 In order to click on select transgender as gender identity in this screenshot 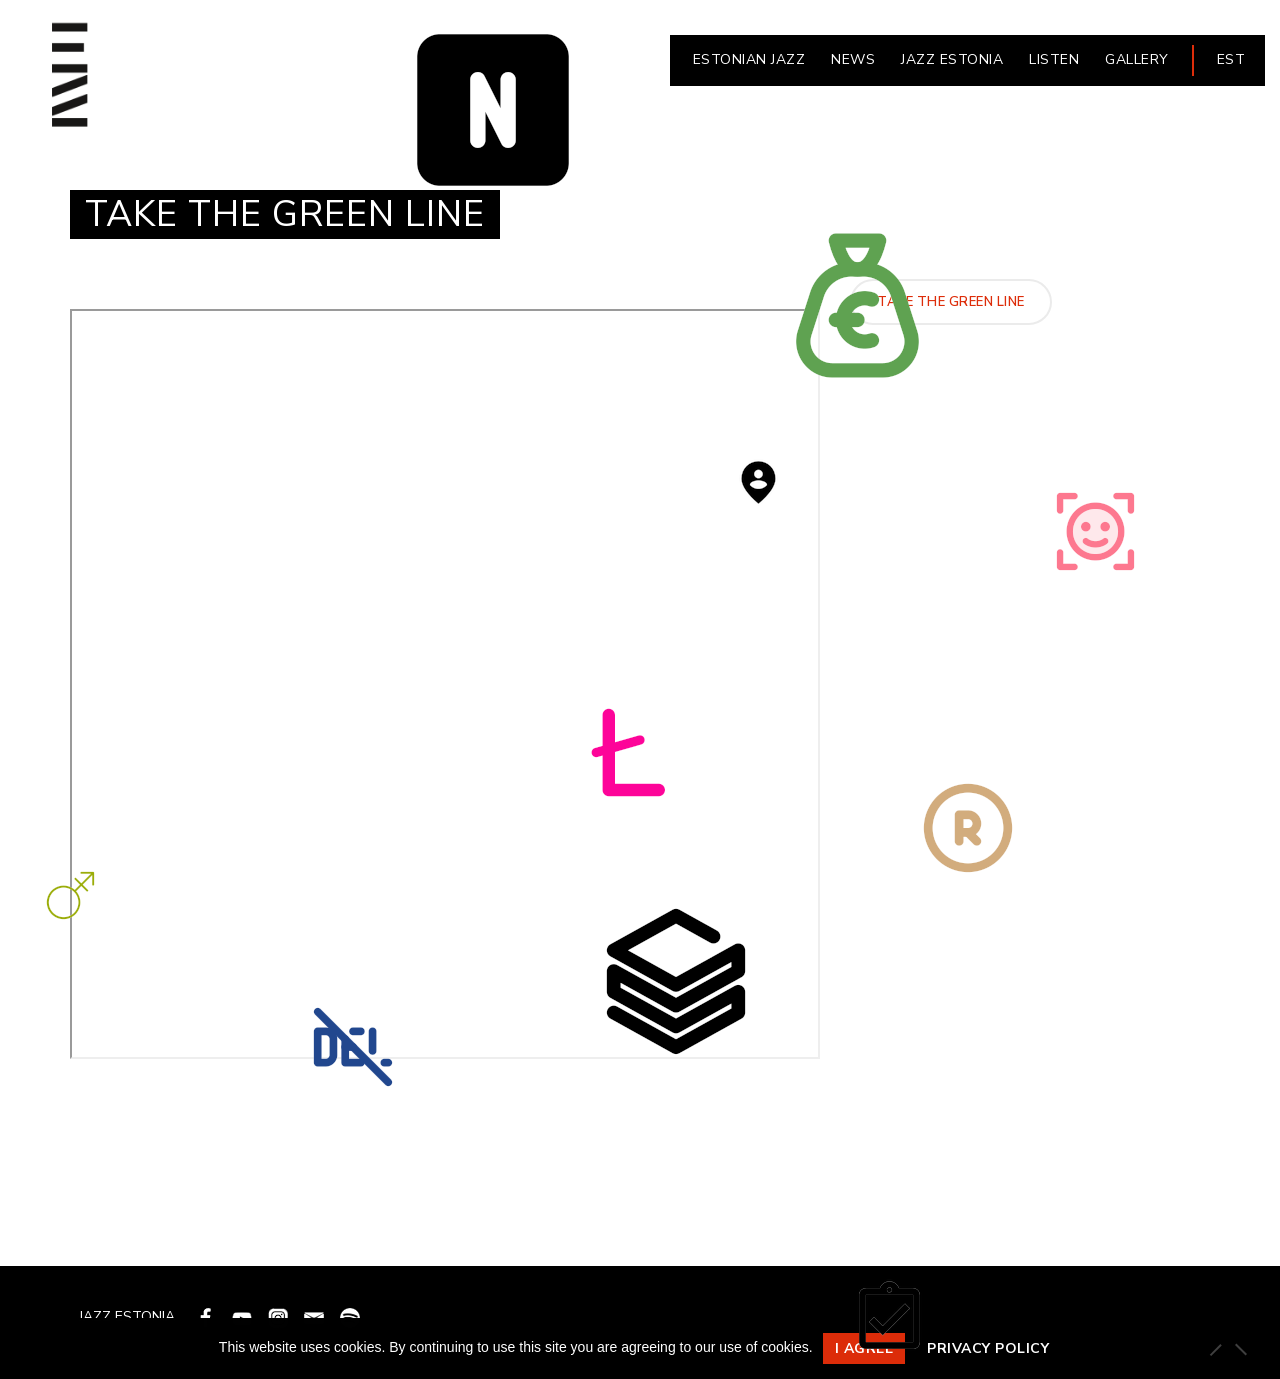, I will do `click(71, 894)`.